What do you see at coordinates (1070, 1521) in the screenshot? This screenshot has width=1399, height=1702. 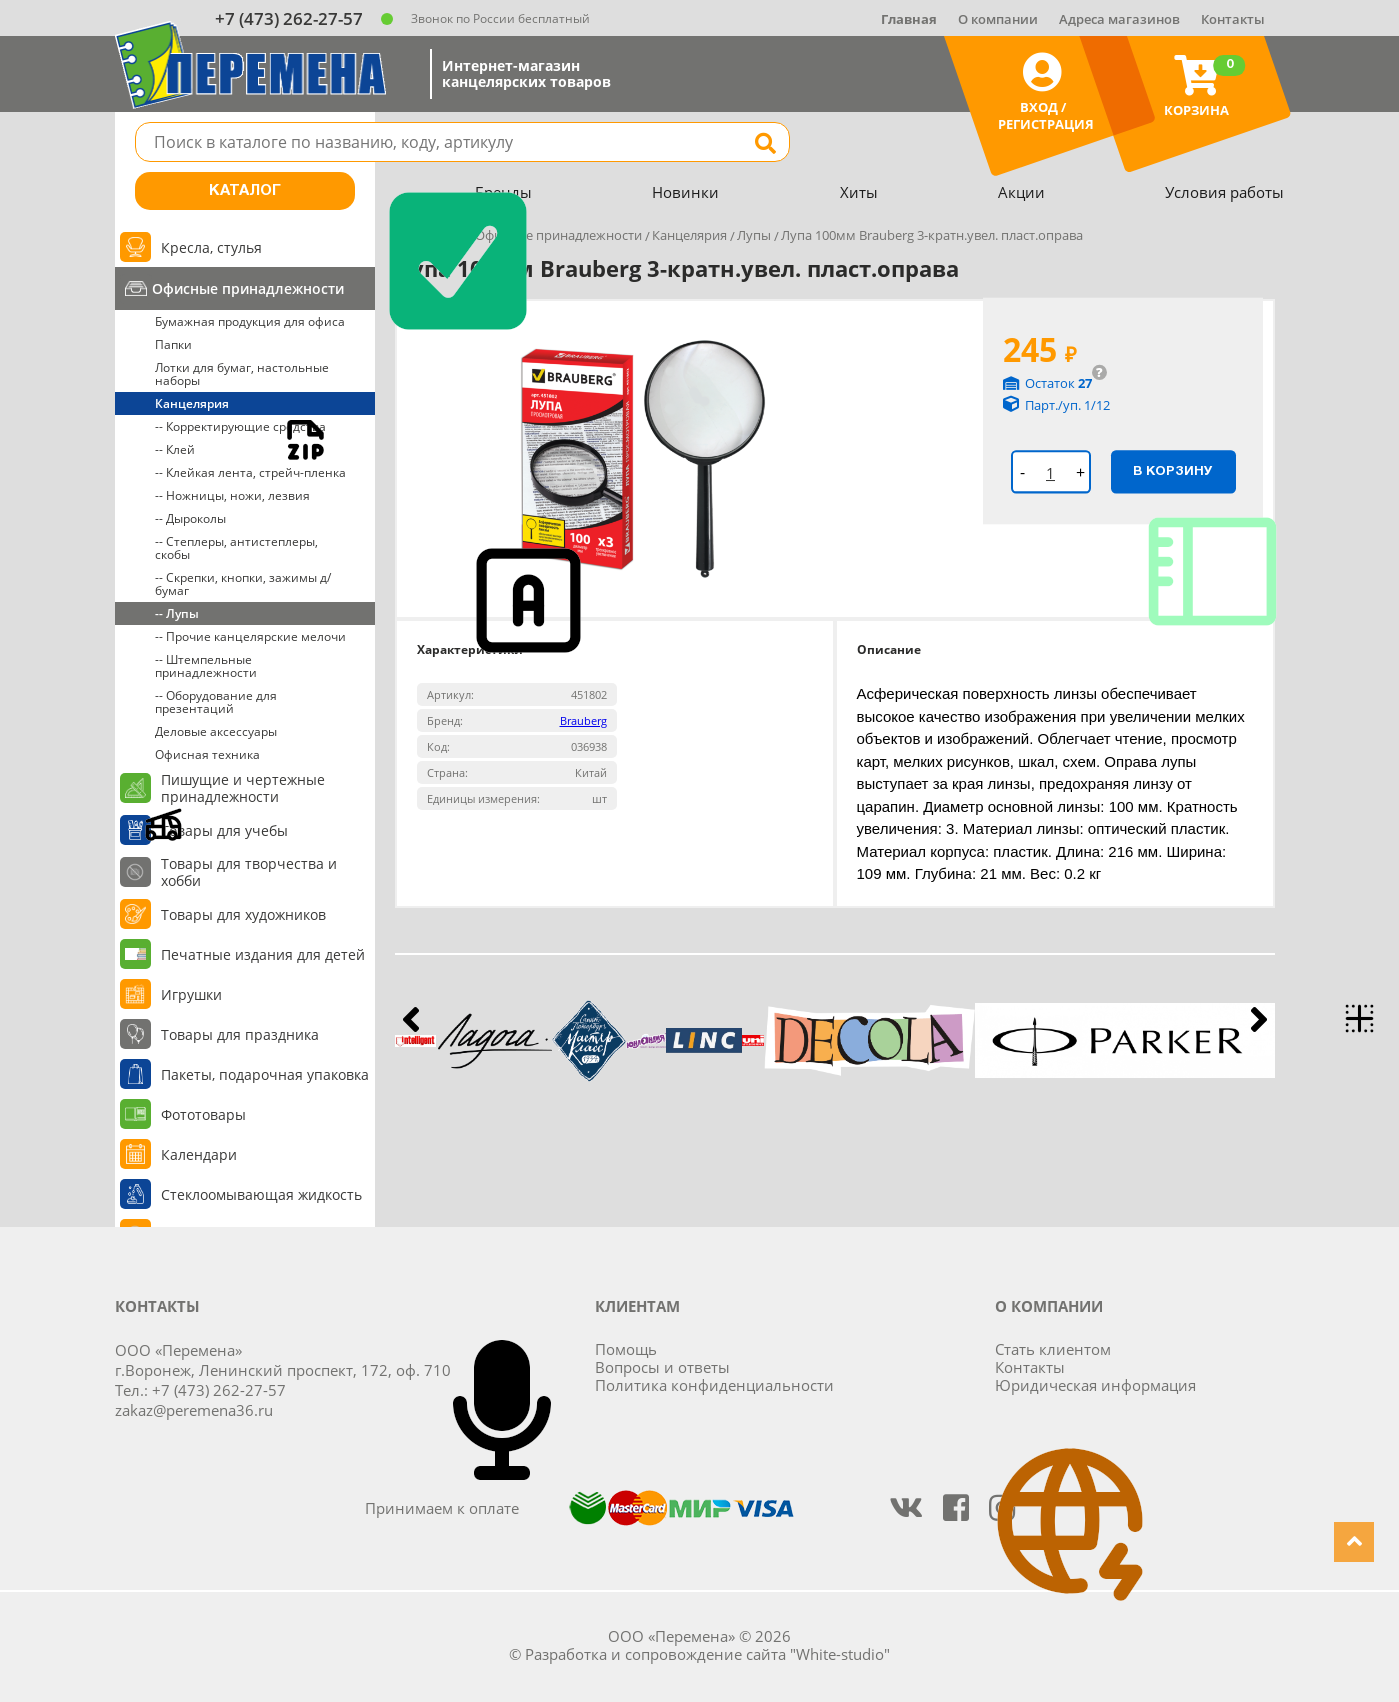 I see `quick access to global network settings` at bounding box center [1070, 1521].